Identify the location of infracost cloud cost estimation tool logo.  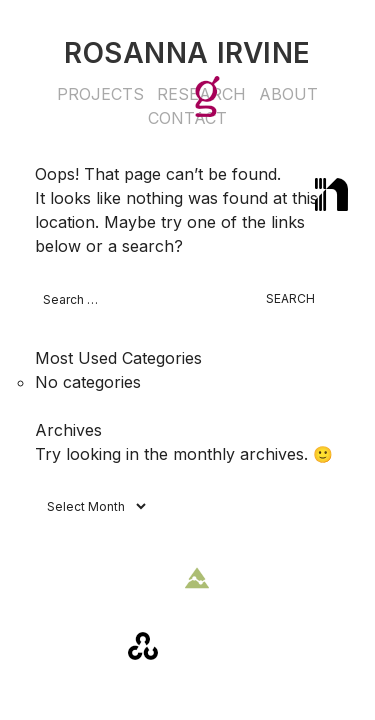
(331, 194).